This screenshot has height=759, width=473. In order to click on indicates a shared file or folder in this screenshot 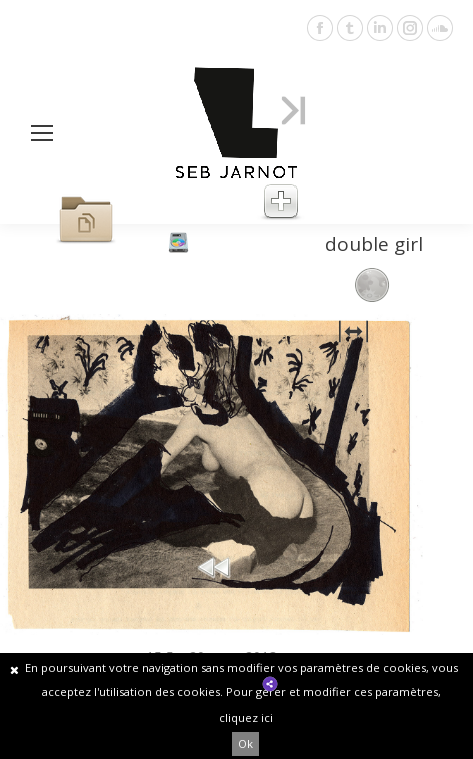, I will do `click(270, 684)`.